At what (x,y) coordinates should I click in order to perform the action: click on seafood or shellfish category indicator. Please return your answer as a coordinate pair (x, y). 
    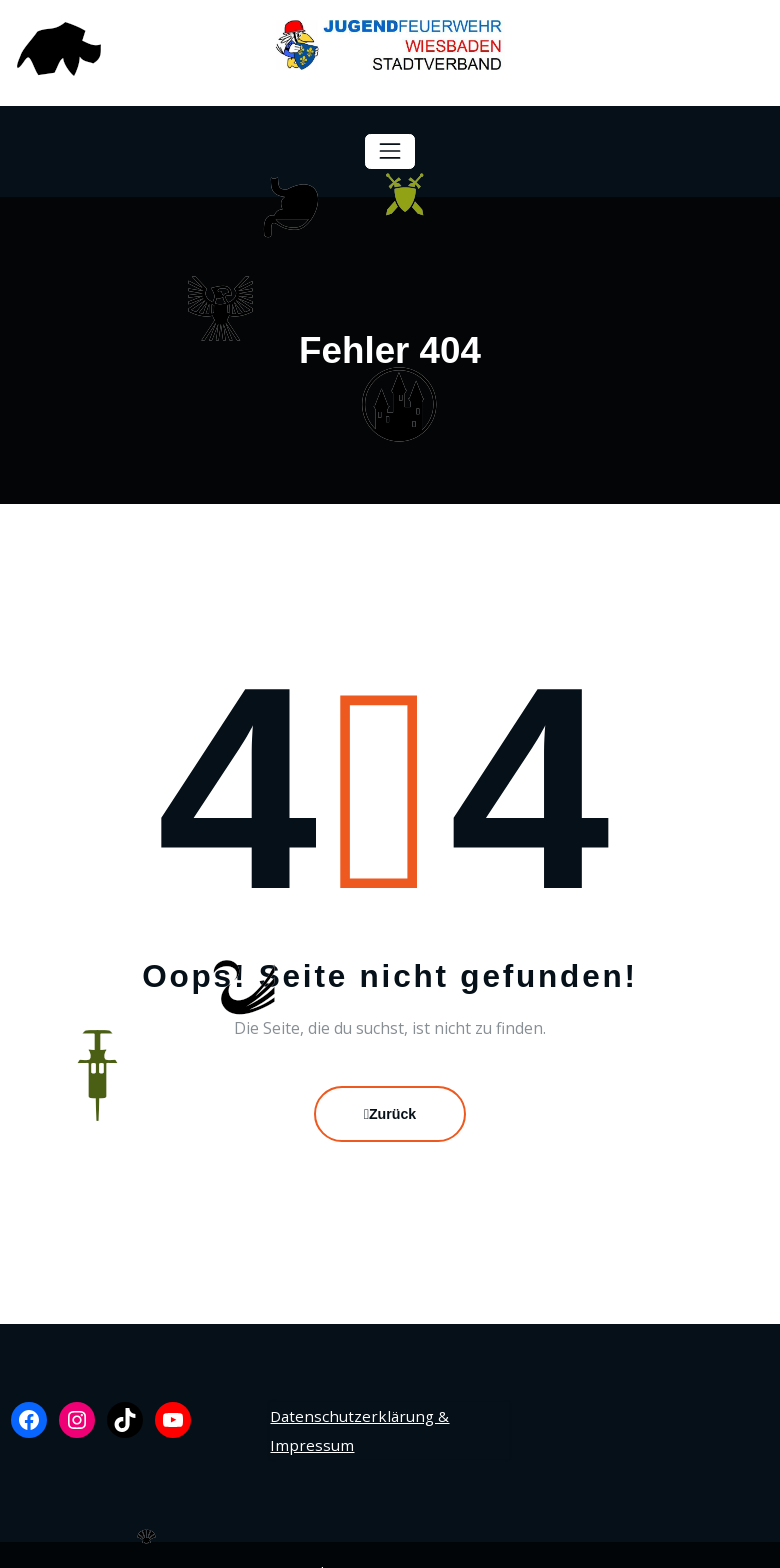
    Looking at the image, I should click on (146, 1536).